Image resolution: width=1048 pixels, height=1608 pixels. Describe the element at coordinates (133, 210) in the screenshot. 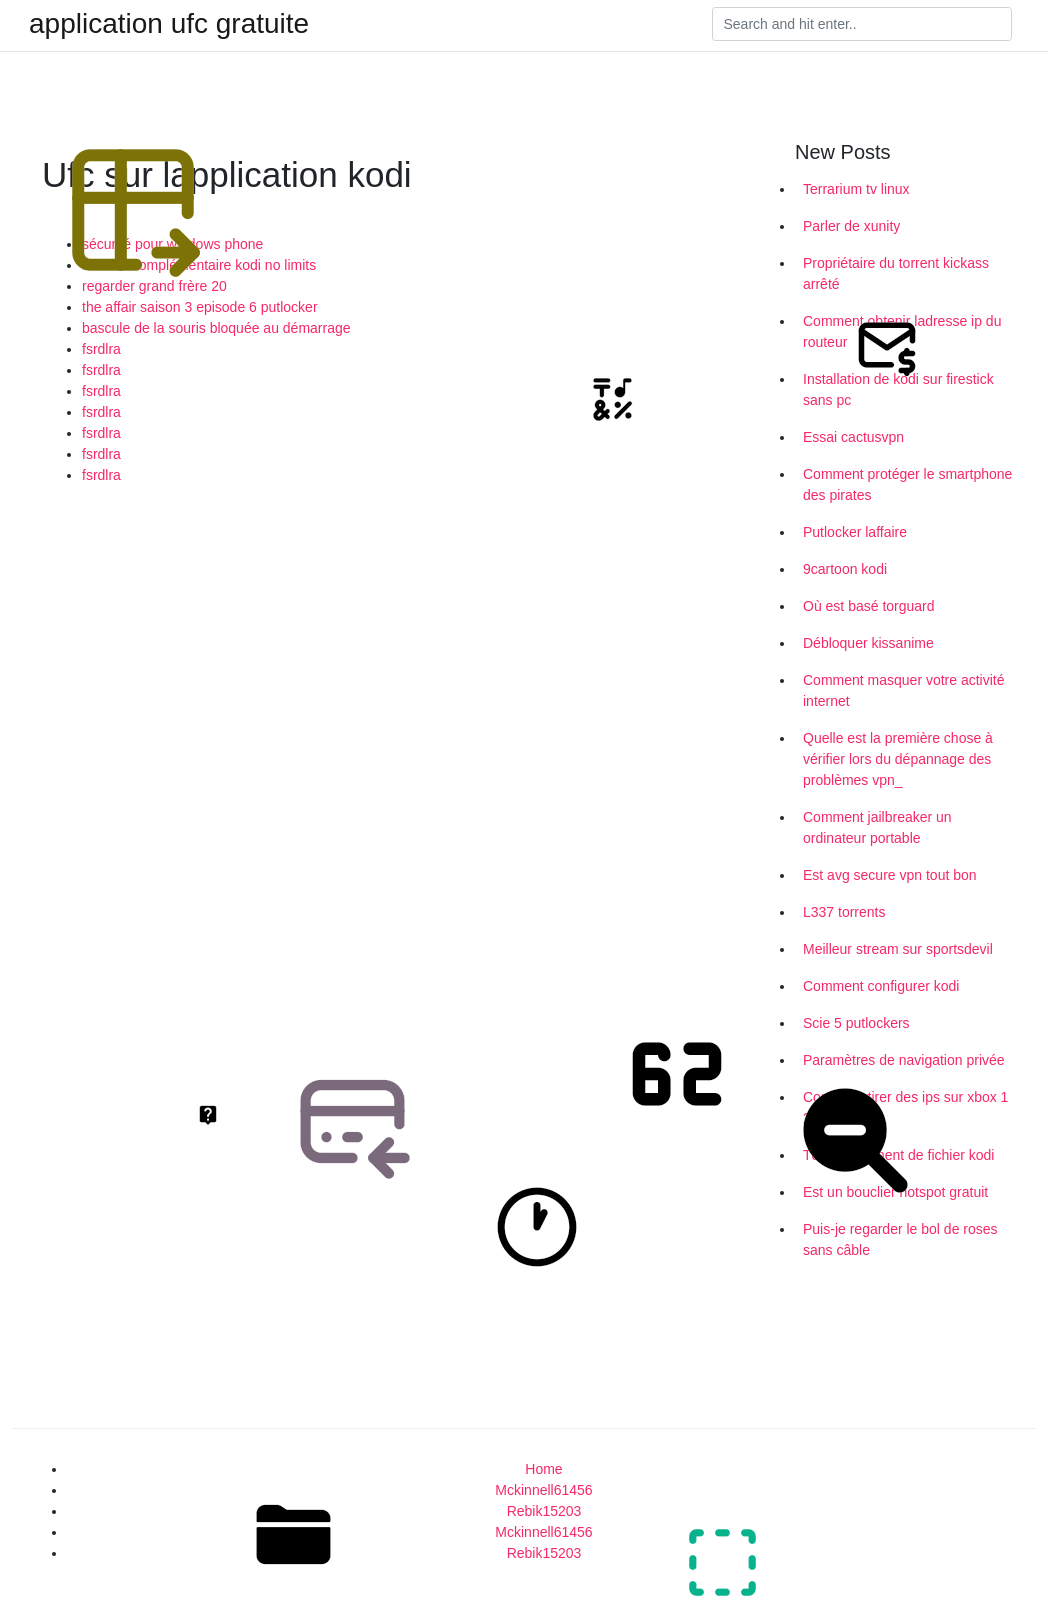

I see `export table data to external file` at that location.